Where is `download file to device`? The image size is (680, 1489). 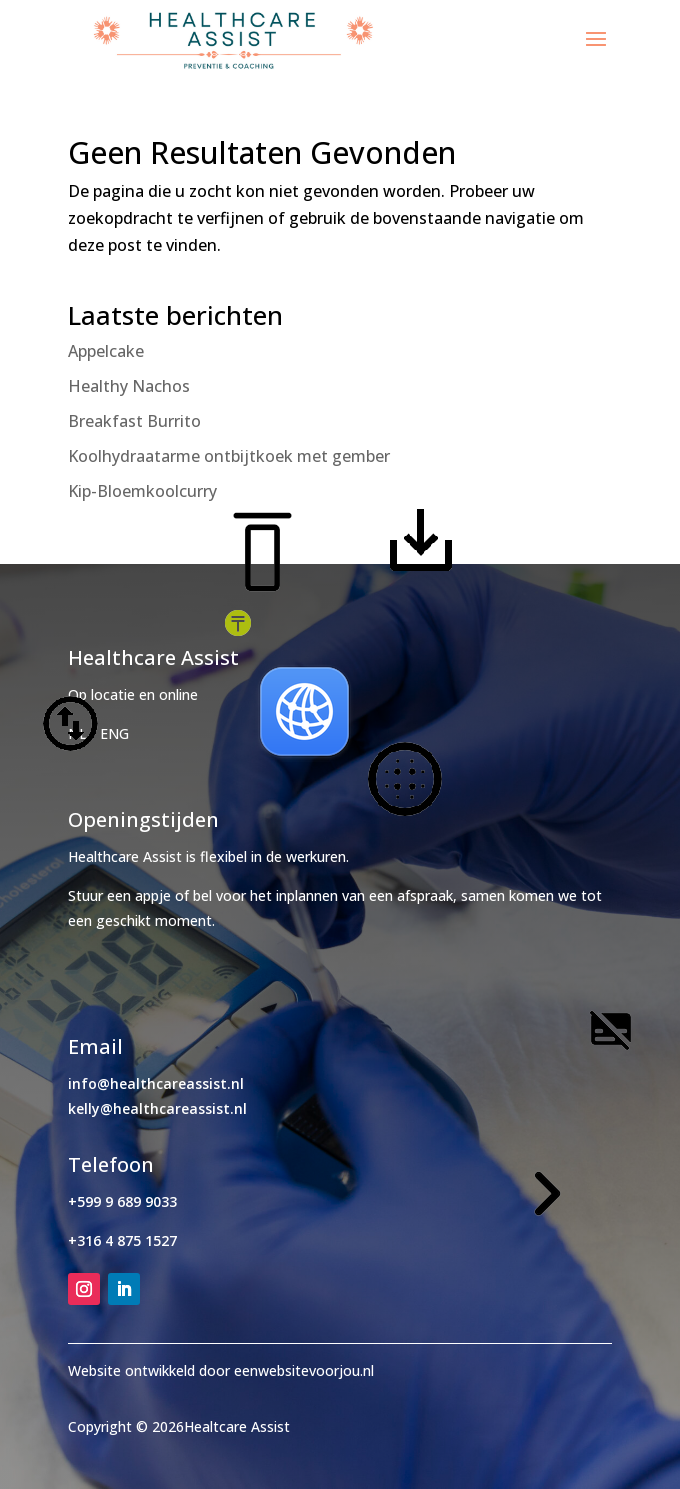
download file to device is located at coordinates (421, 540).